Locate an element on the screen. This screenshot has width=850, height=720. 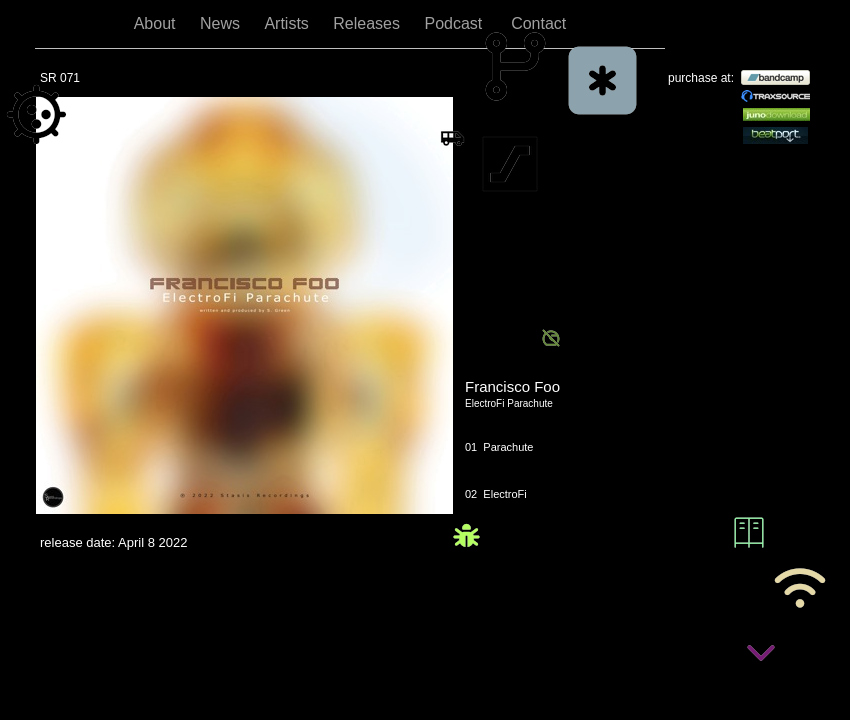
find nearby escalators is located at coordinates (510, 164).